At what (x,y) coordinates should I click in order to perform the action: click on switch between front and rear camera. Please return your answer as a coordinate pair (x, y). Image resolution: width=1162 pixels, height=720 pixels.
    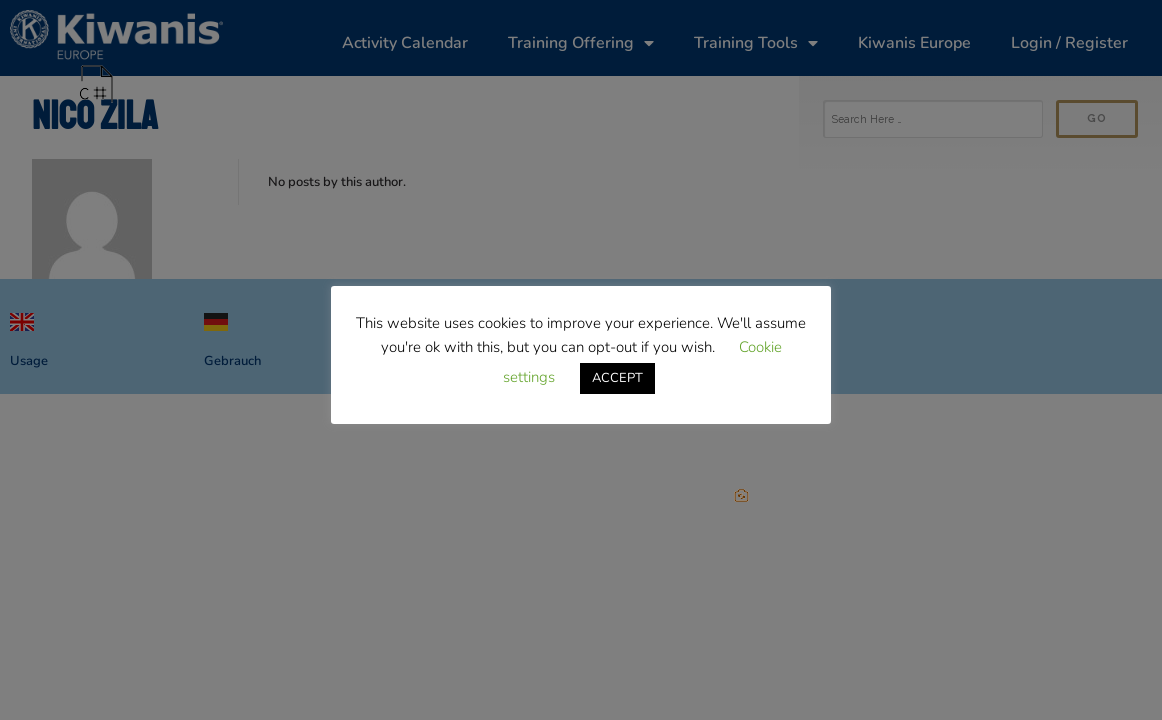
    Looking at the image, I should click on (741, 495).